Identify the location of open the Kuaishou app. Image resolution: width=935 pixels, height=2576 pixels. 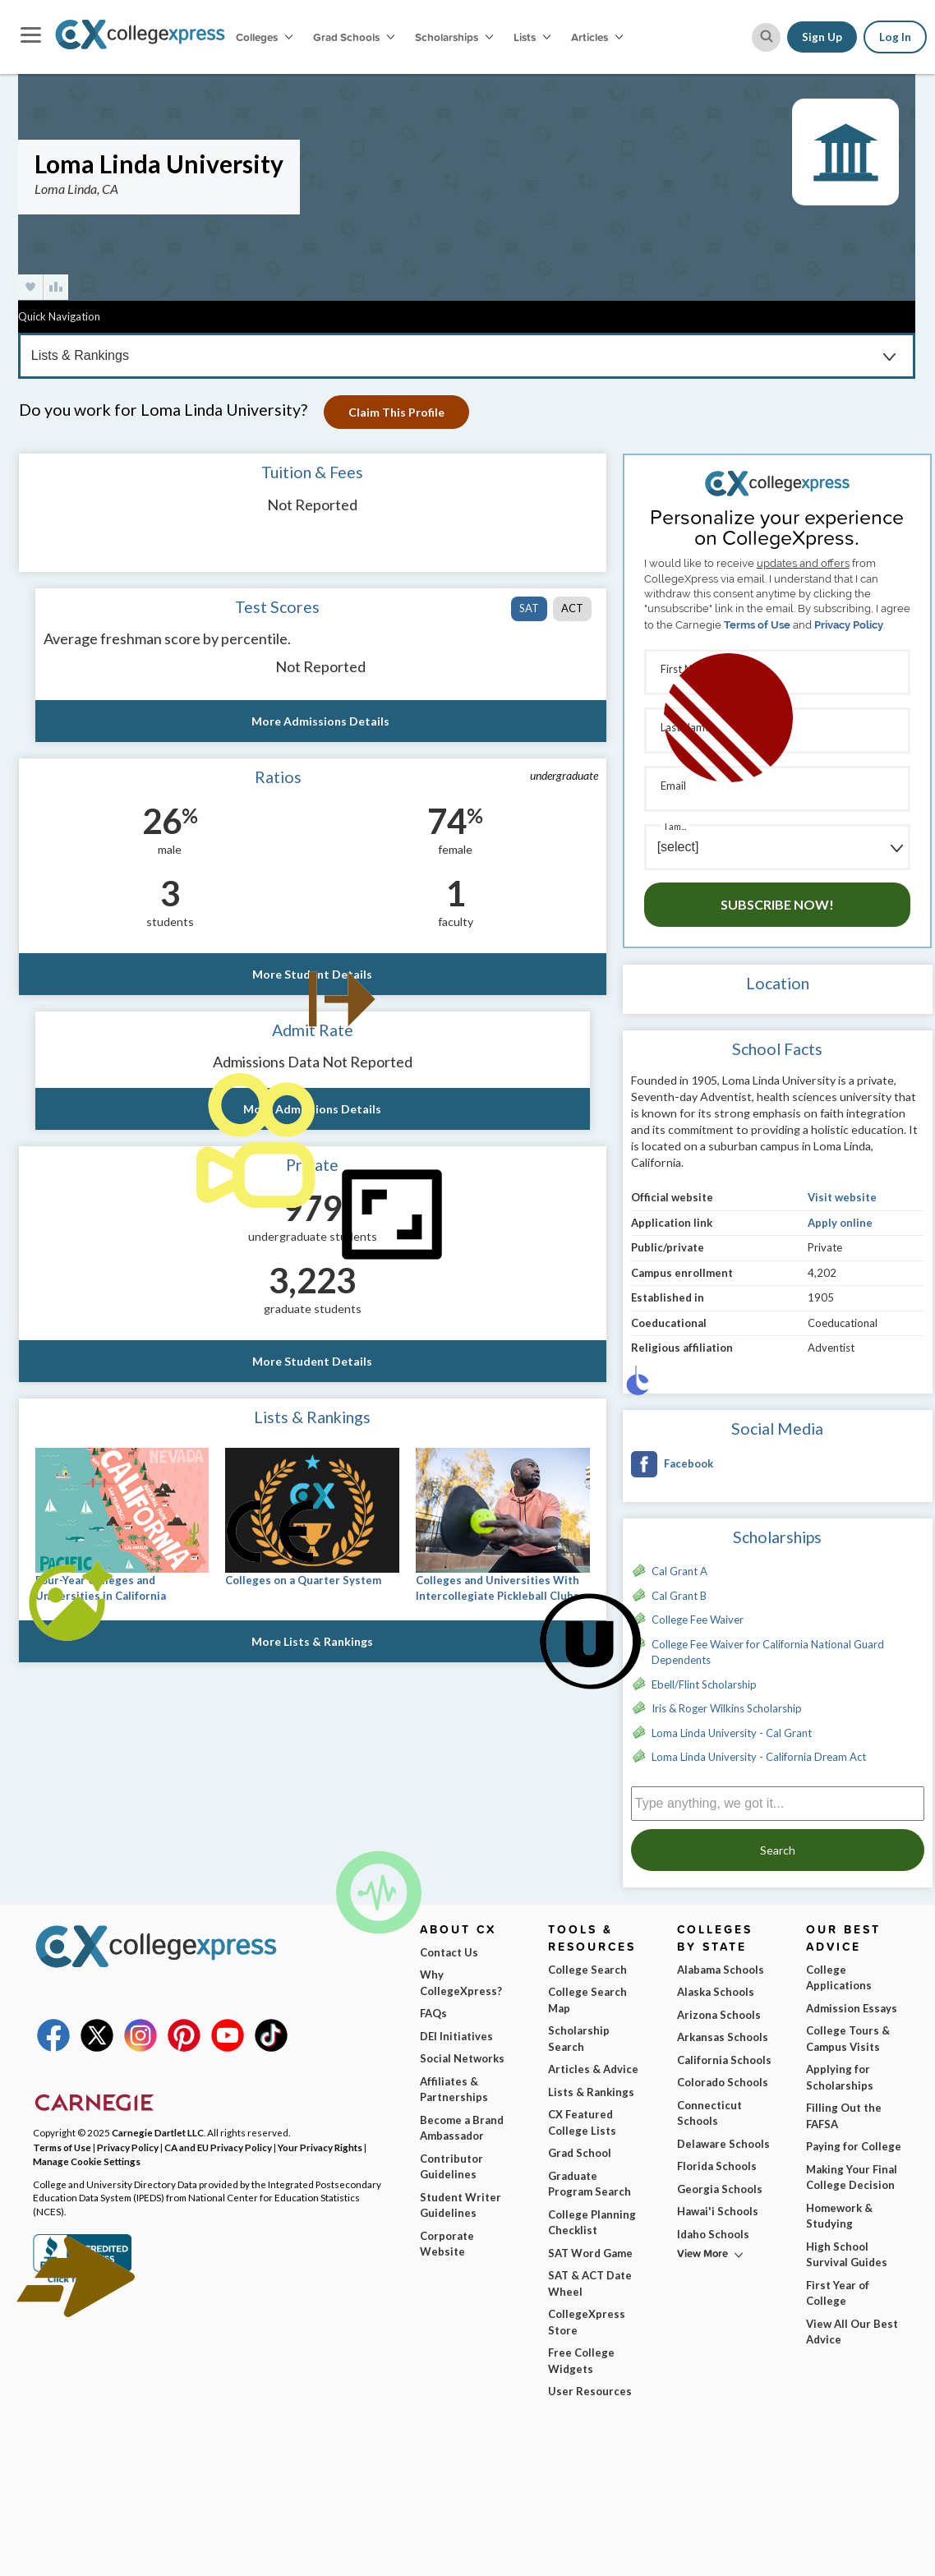
(256, 1141).